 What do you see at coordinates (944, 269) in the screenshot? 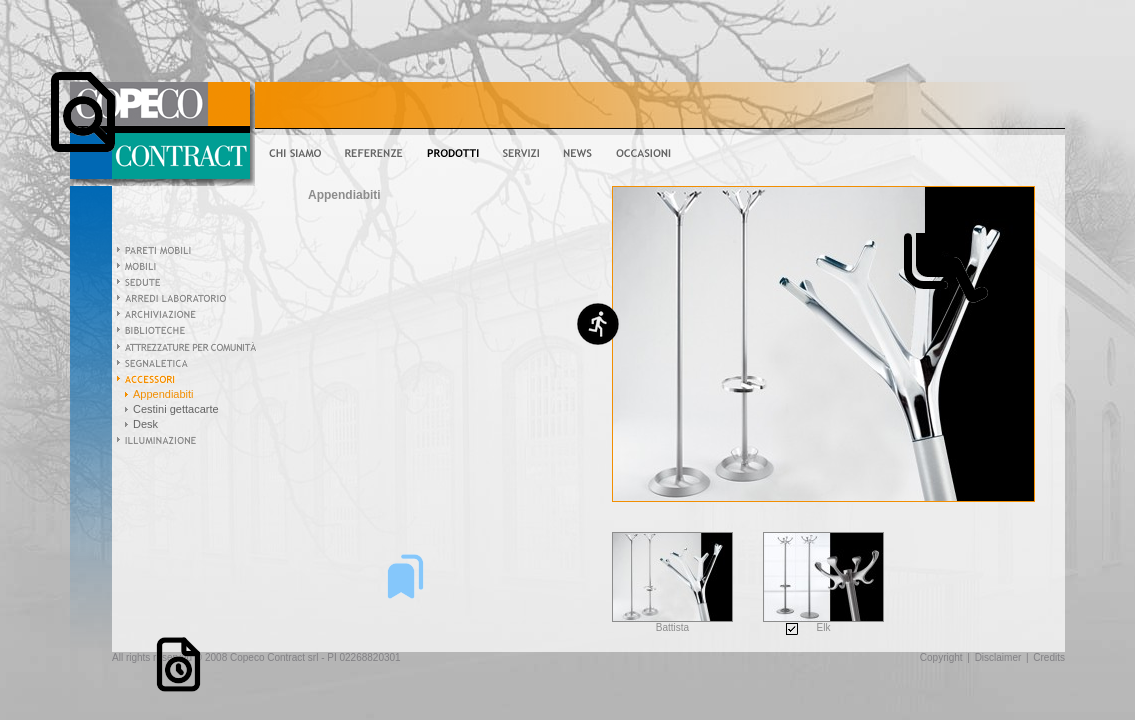
I see `select extra legroom seating option` at bounding box center [944, 269].